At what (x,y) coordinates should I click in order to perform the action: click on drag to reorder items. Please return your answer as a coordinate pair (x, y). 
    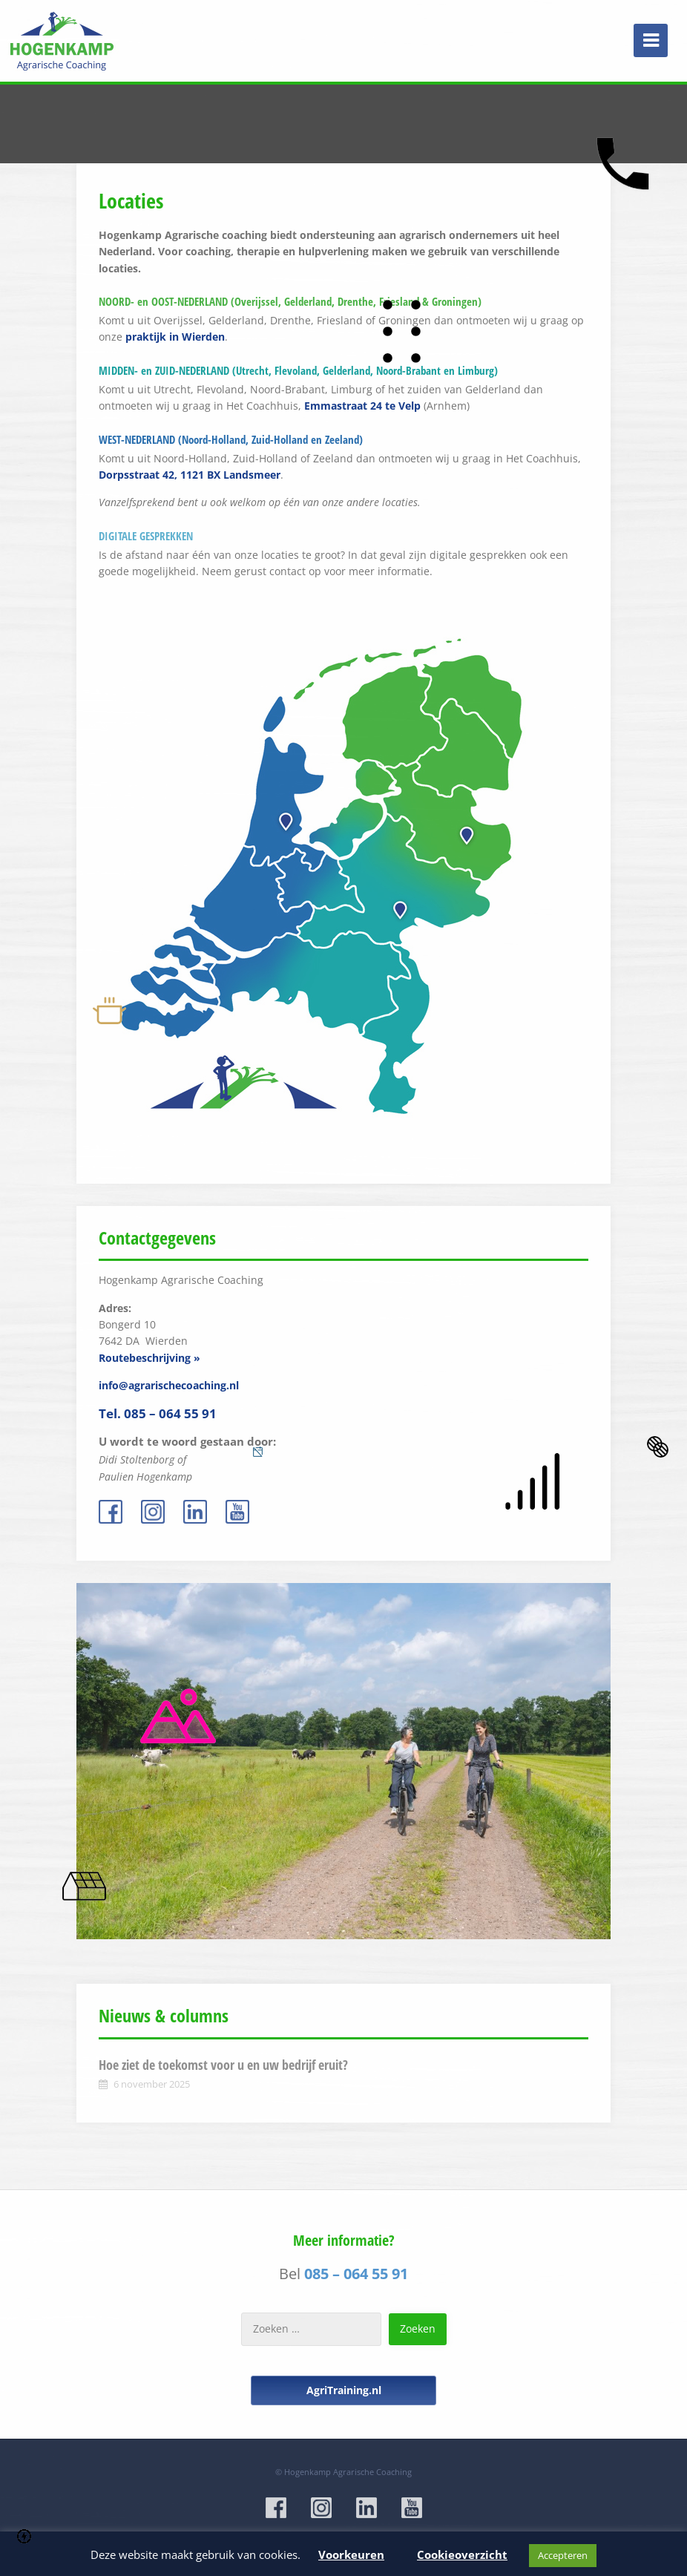
    Looking at the image, I should click on (401, 331).